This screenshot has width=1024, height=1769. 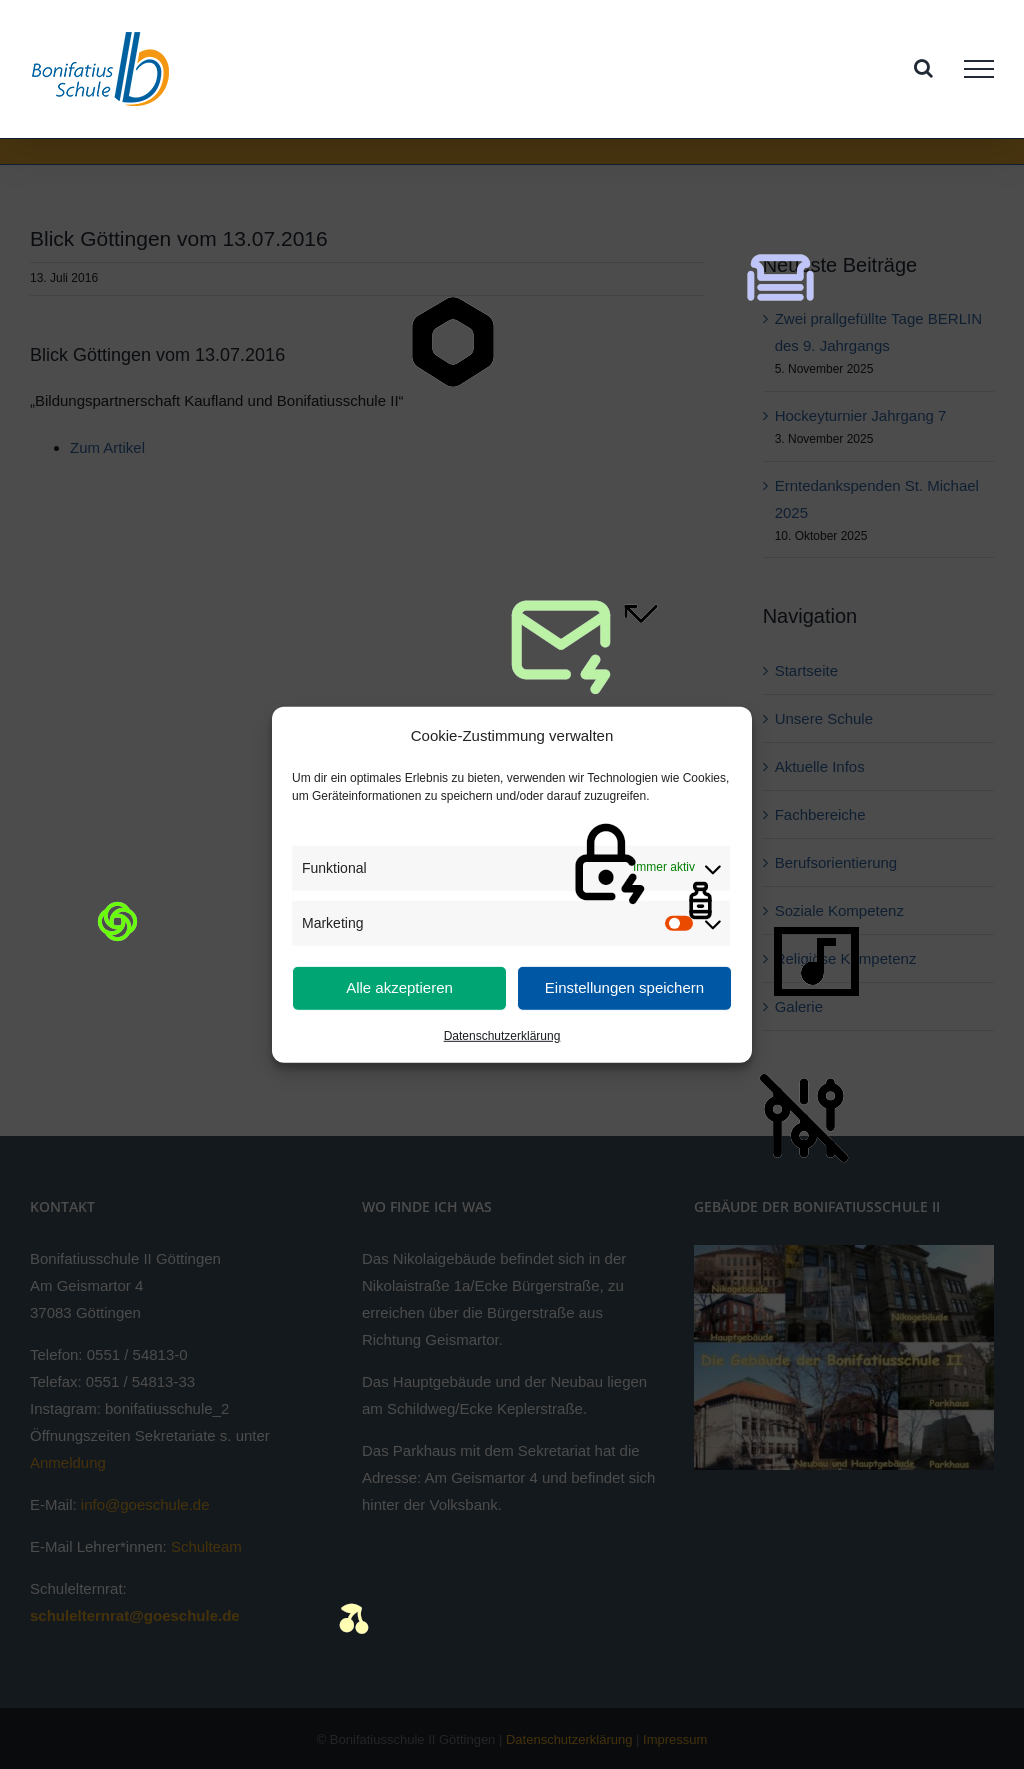 What do you see at coordinates (354, 1618) in the screenshot?
I see `indicates fruit or food category` at bounding box center [354, 1618].